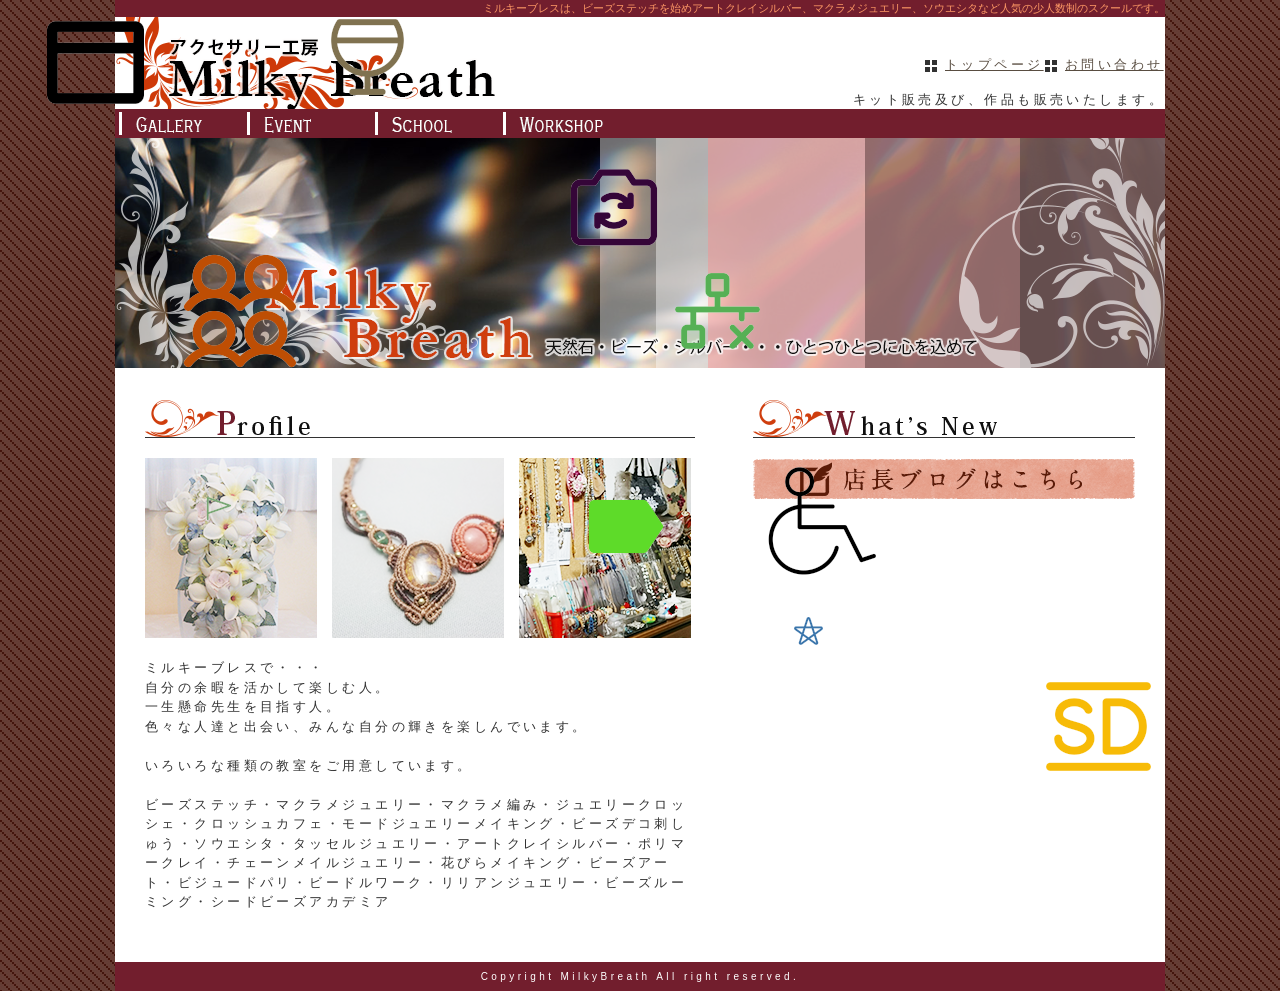 This screenshot has height=991, width=1280. What do you see at coordinates (1098, 726) in the screenshot?
I see `indicates standard definition video quality` at bounding box center [1098, 726].